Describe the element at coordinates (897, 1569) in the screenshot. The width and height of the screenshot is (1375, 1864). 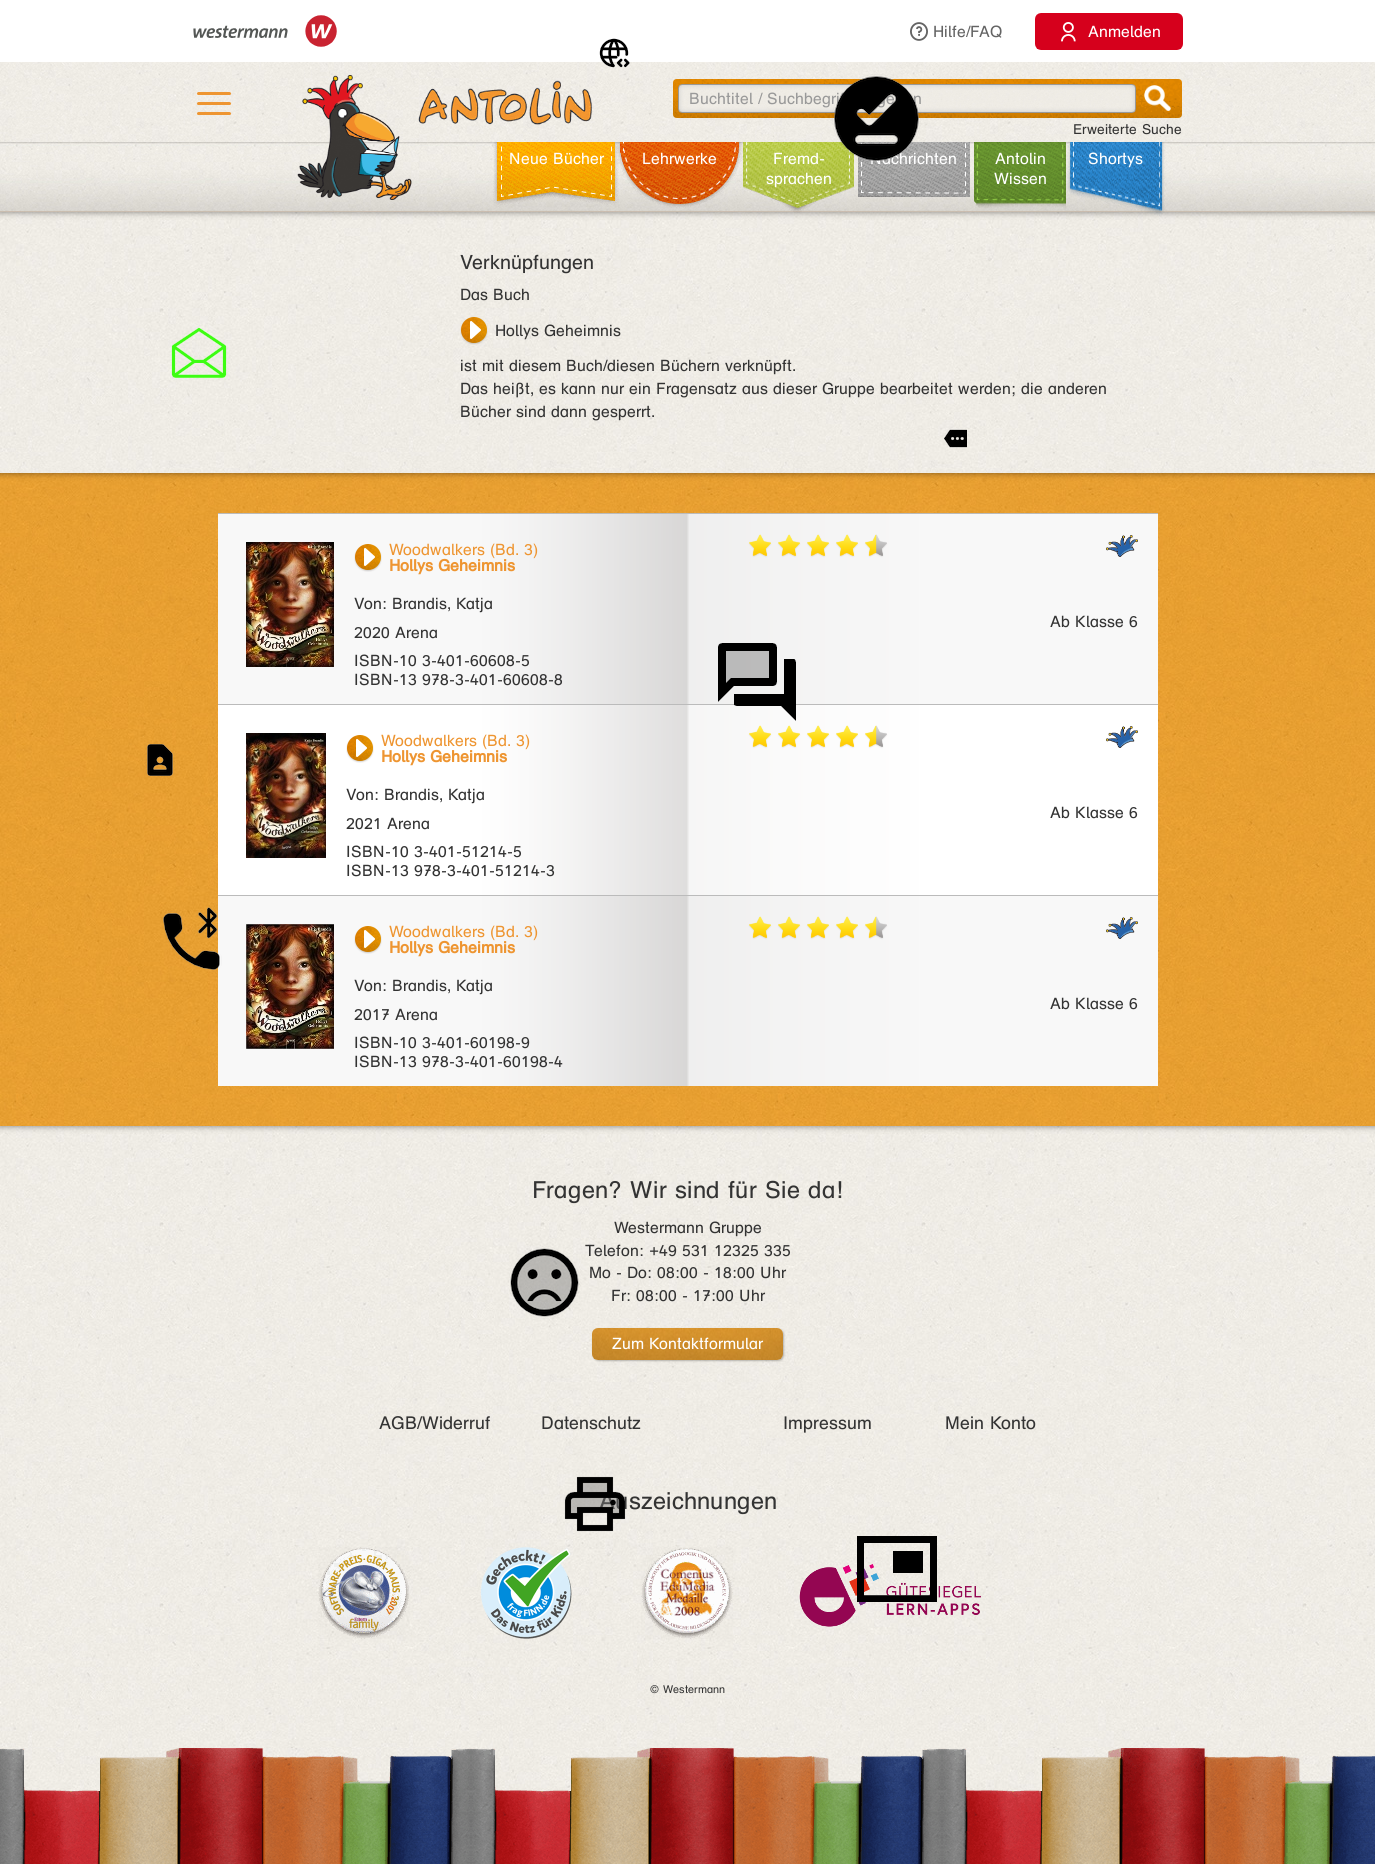
I see `enable picture-in-picture mode` at that location.